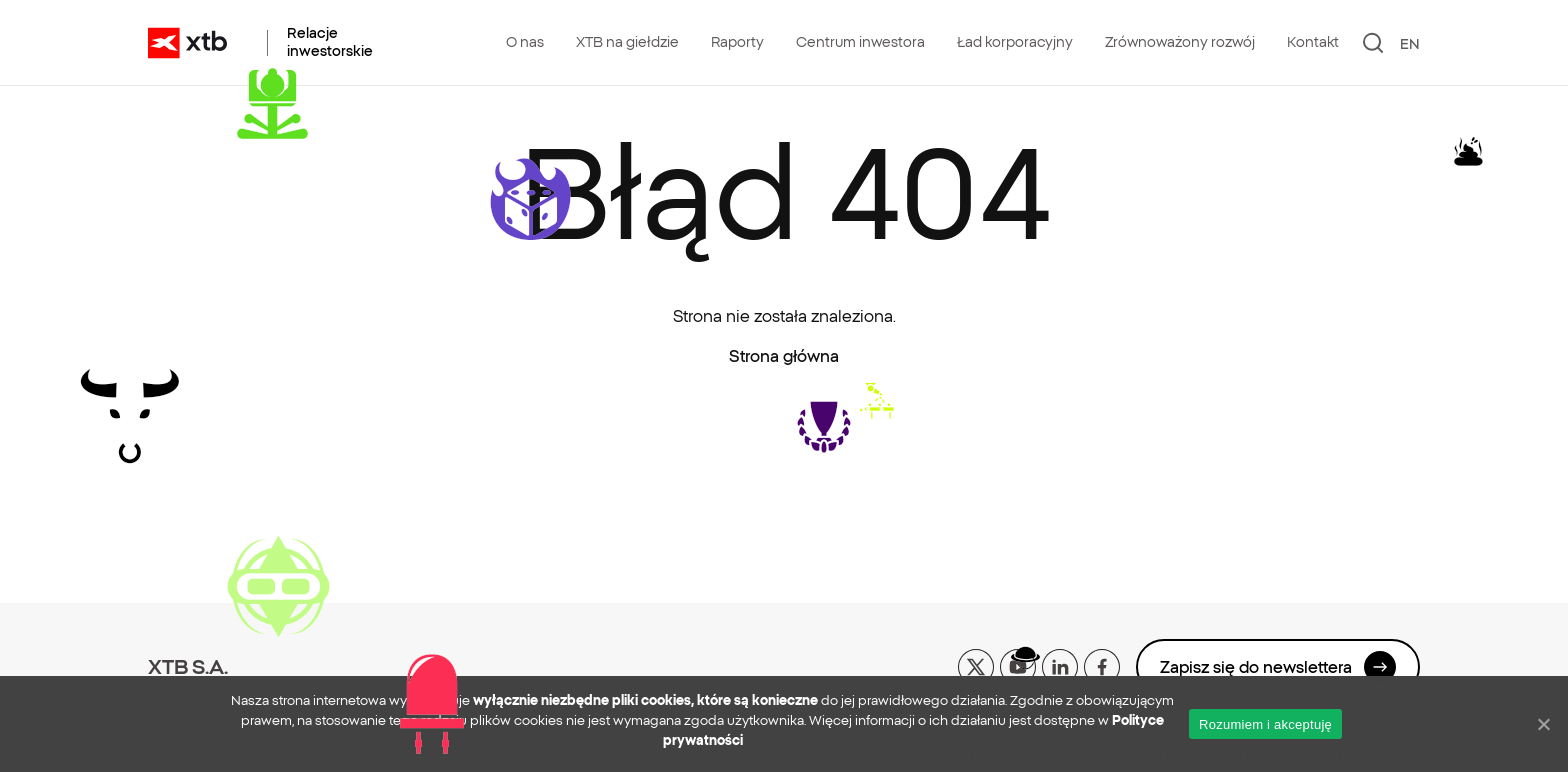 The width and height of the screenshot is (1568, 772). Describe the element at coordinates (278, 586) in the screenshot. I see `virtual reality or VR mode toggle` at that location.